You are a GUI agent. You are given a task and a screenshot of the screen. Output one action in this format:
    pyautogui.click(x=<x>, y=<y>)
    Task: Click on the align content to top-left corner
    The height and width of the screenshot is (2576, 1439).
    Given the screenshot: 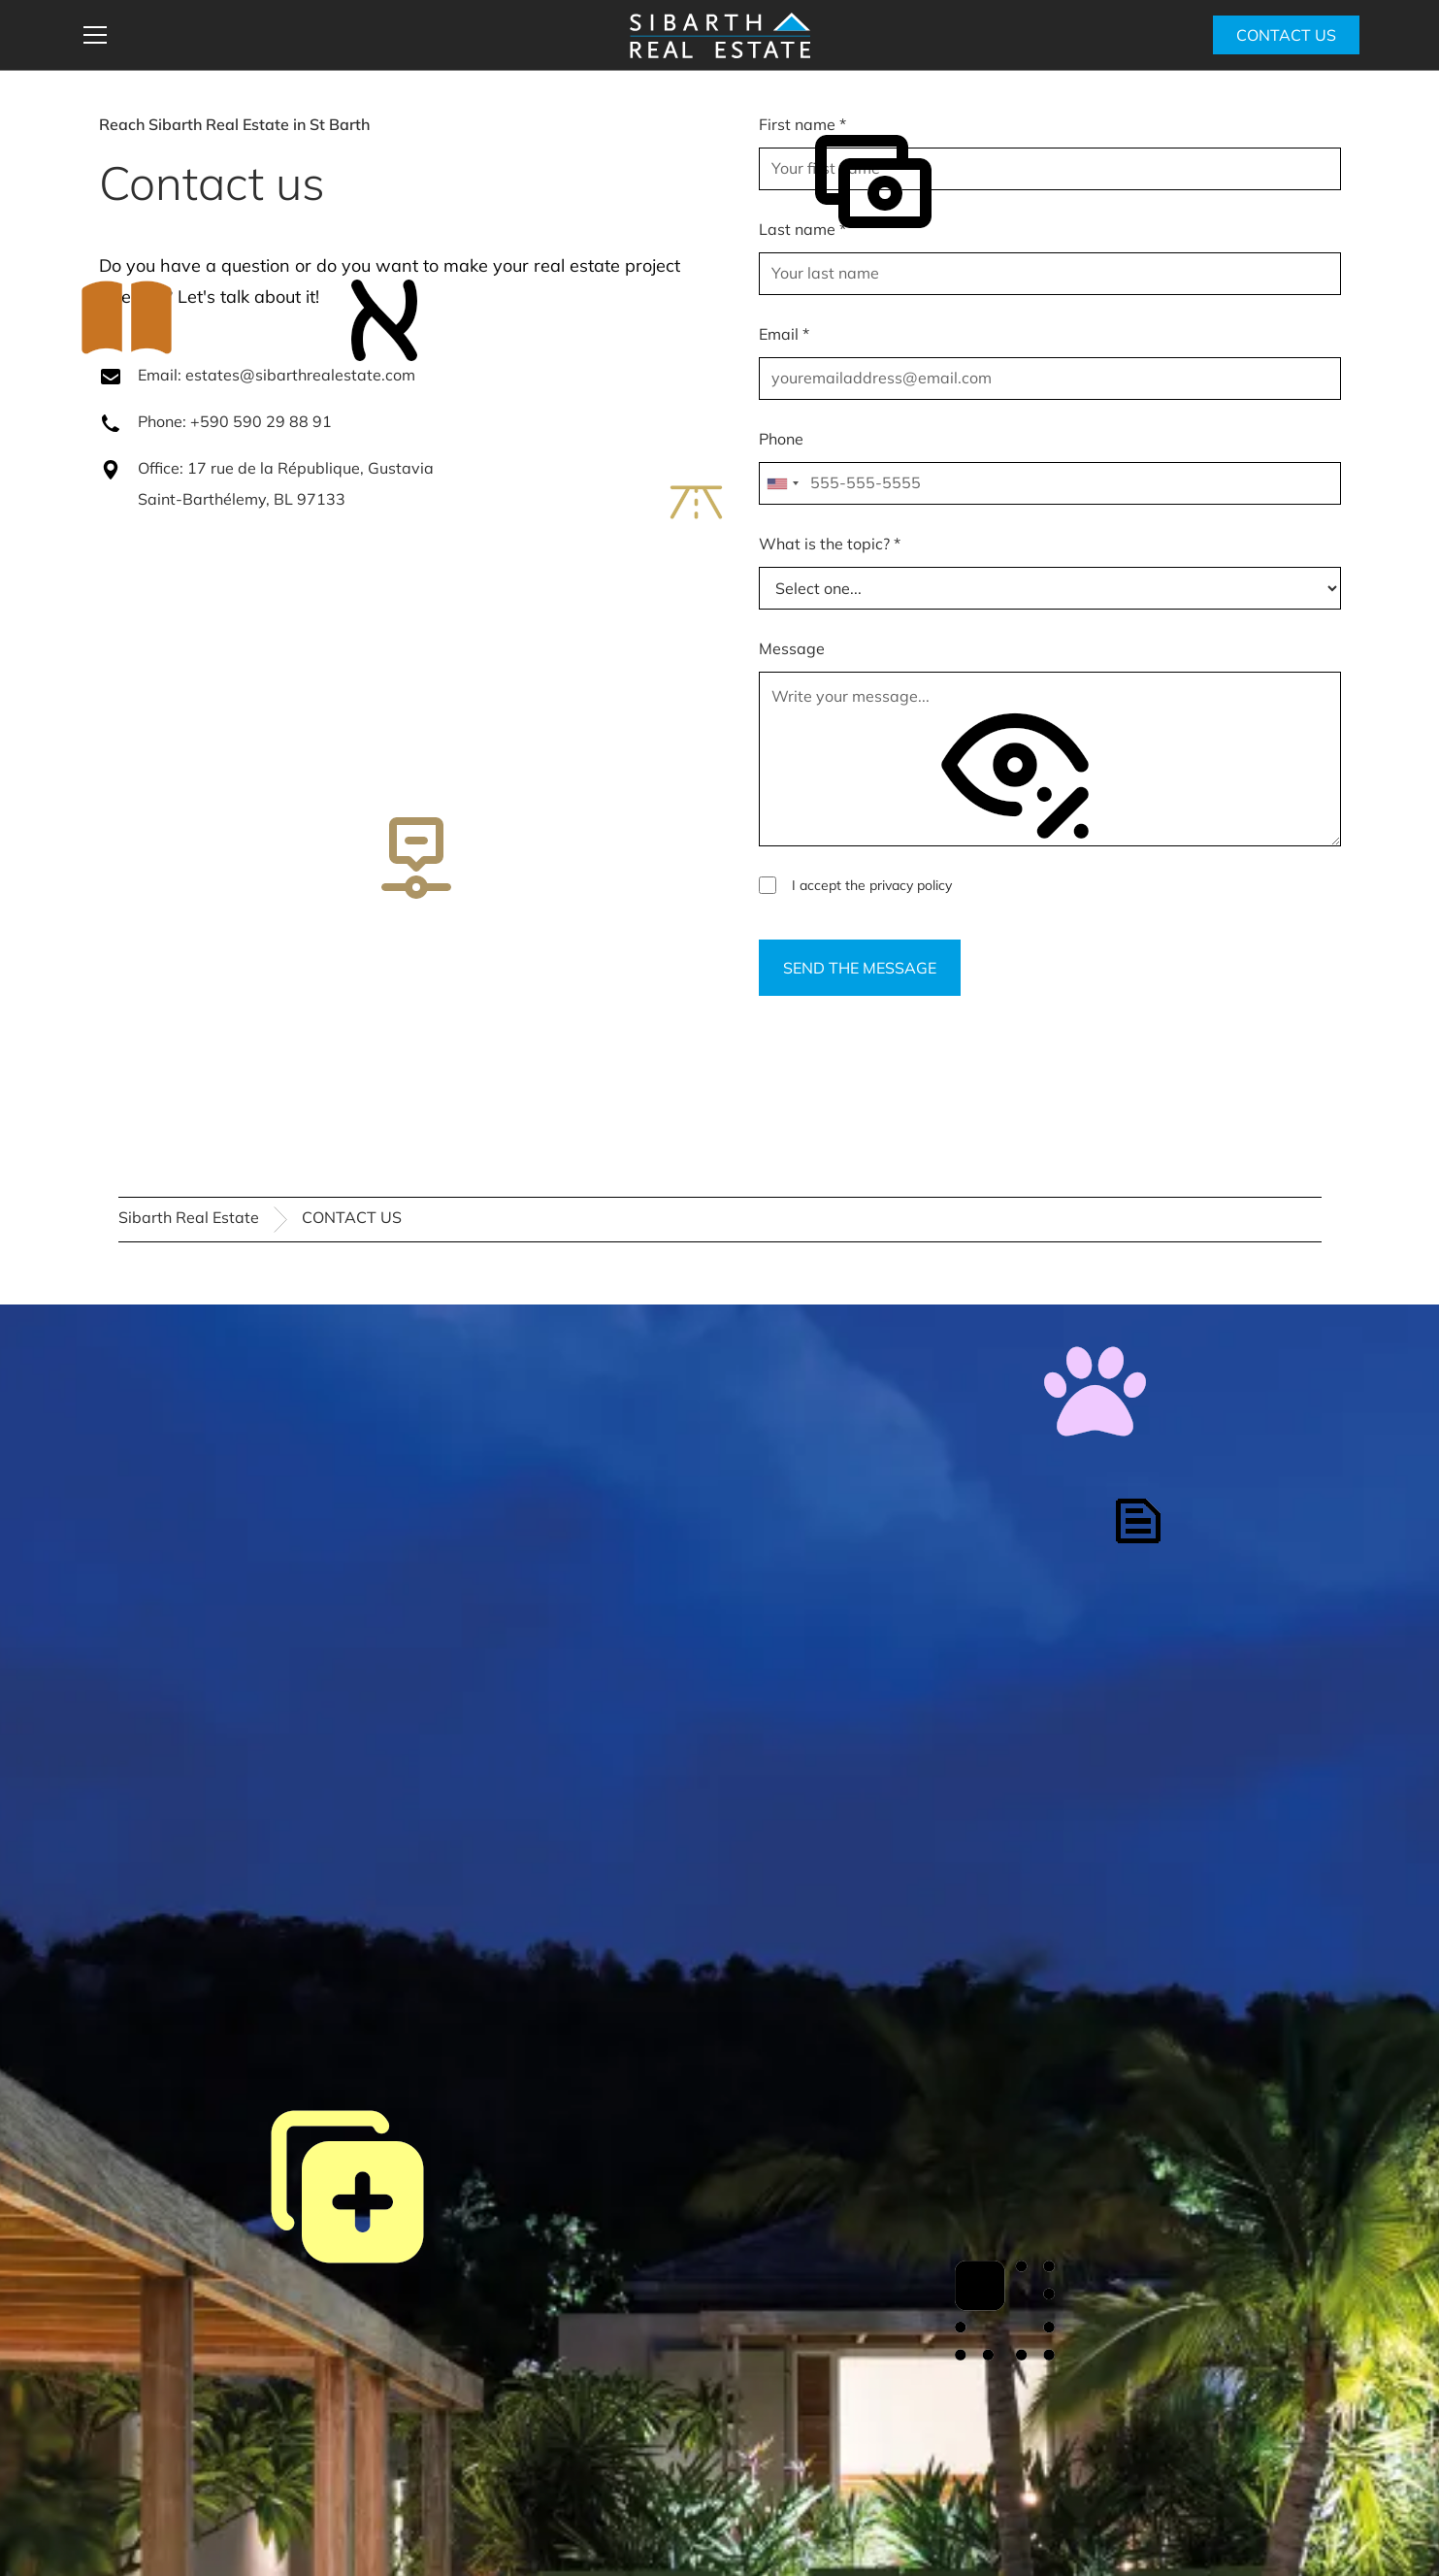 What is the action you would take?
    pyautogui.click(x=1004, y=2310)
    